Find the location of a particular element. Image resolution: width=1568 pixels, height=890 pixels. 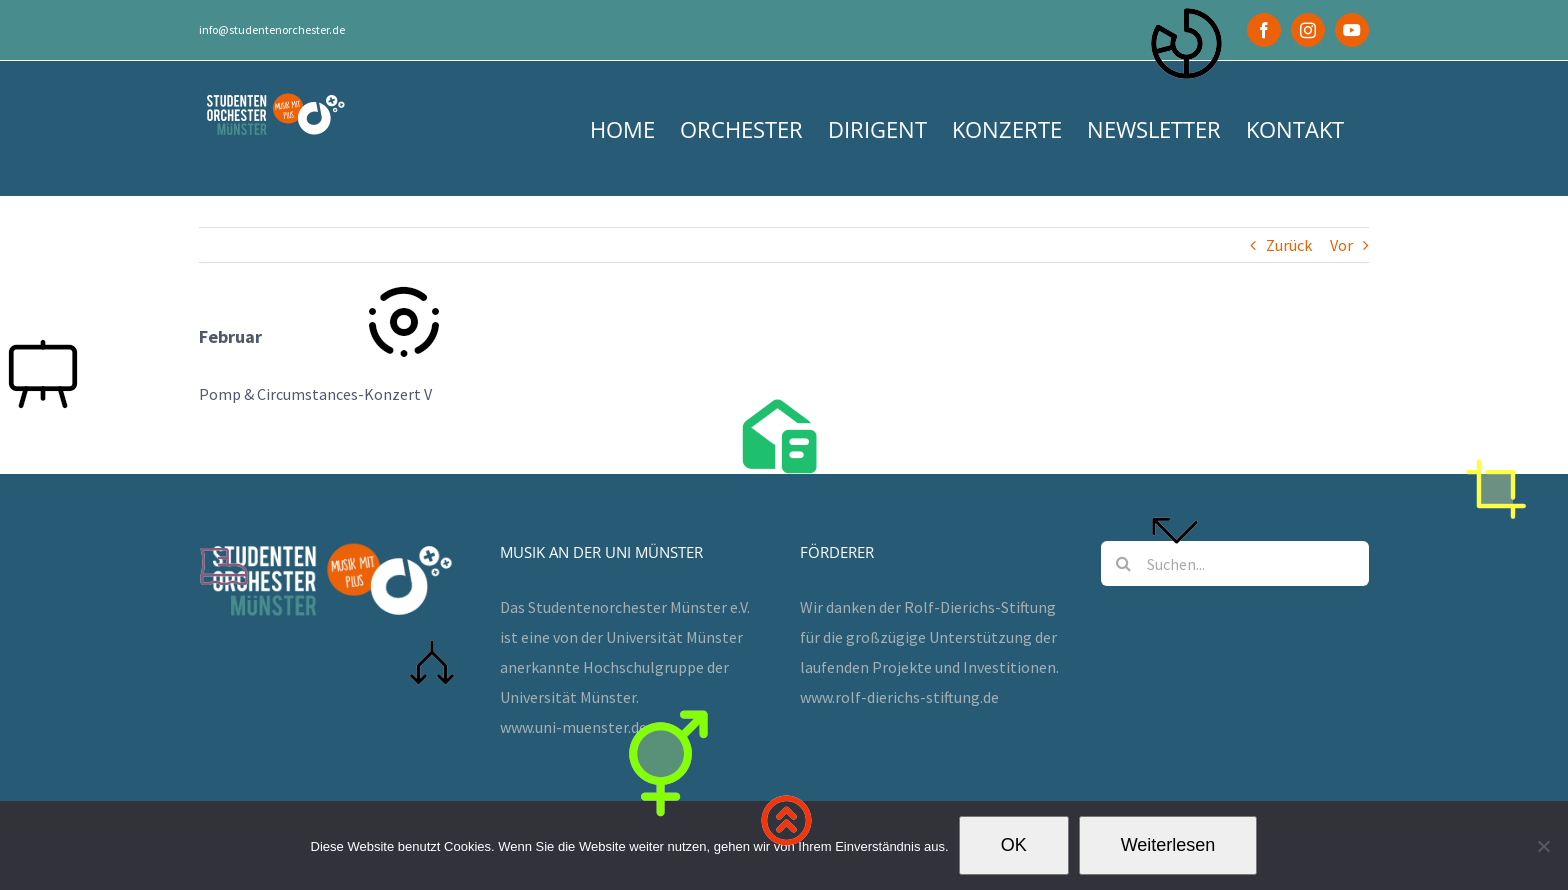

indicates intersex gender identity is located at coordinates (664, 761).